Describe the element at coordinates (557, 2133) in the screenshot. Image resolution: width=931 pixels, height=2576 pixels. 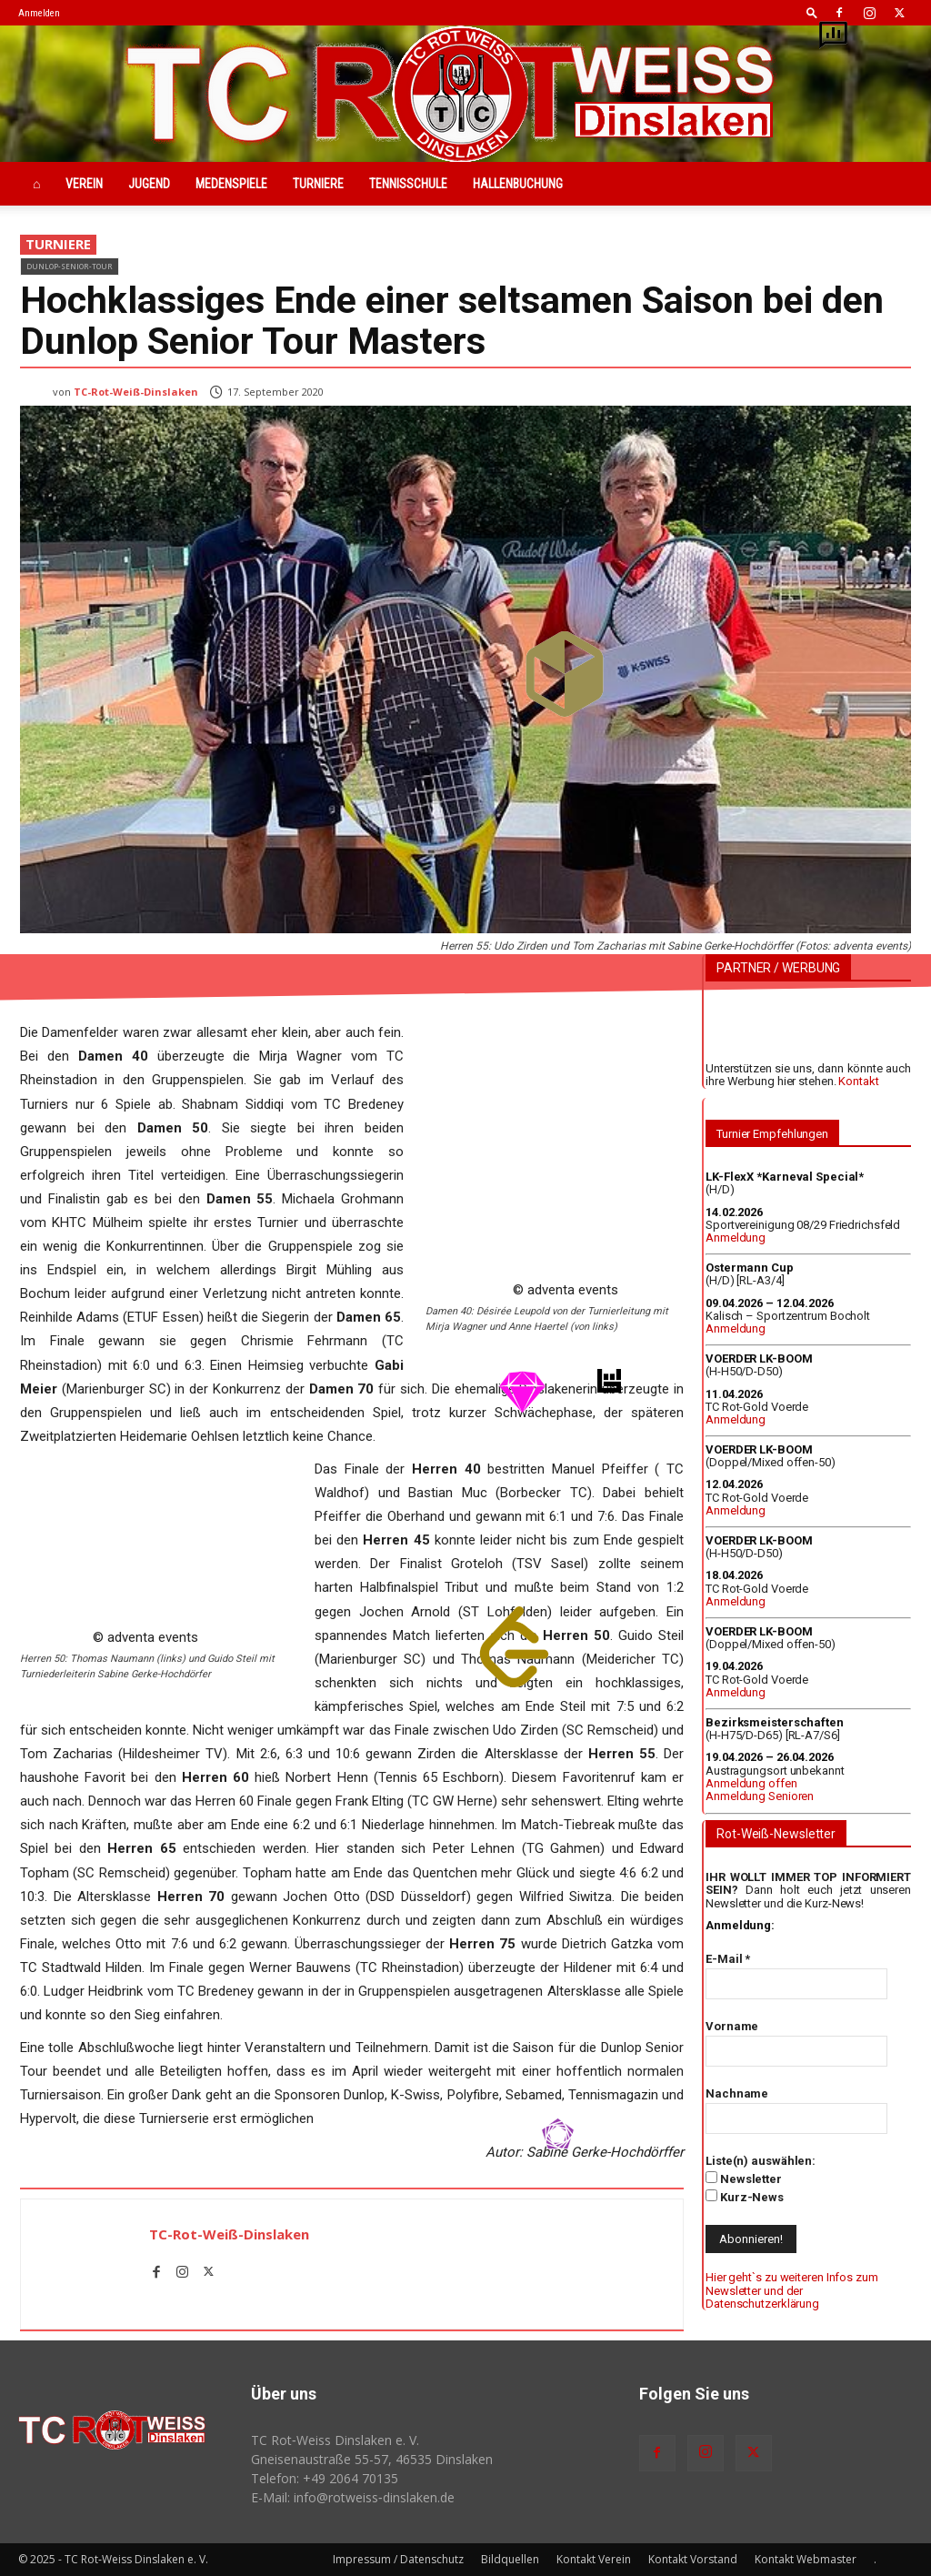
I see `PySyft library or framework logo` at that location.